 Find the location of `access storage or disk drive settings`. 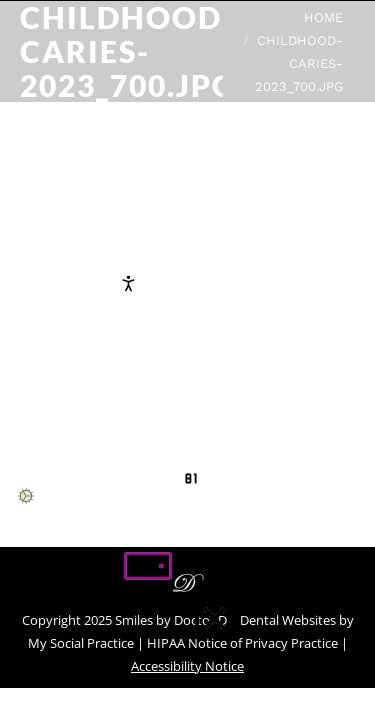

access storage or disk drive settings is located at coordinates (148, 566).